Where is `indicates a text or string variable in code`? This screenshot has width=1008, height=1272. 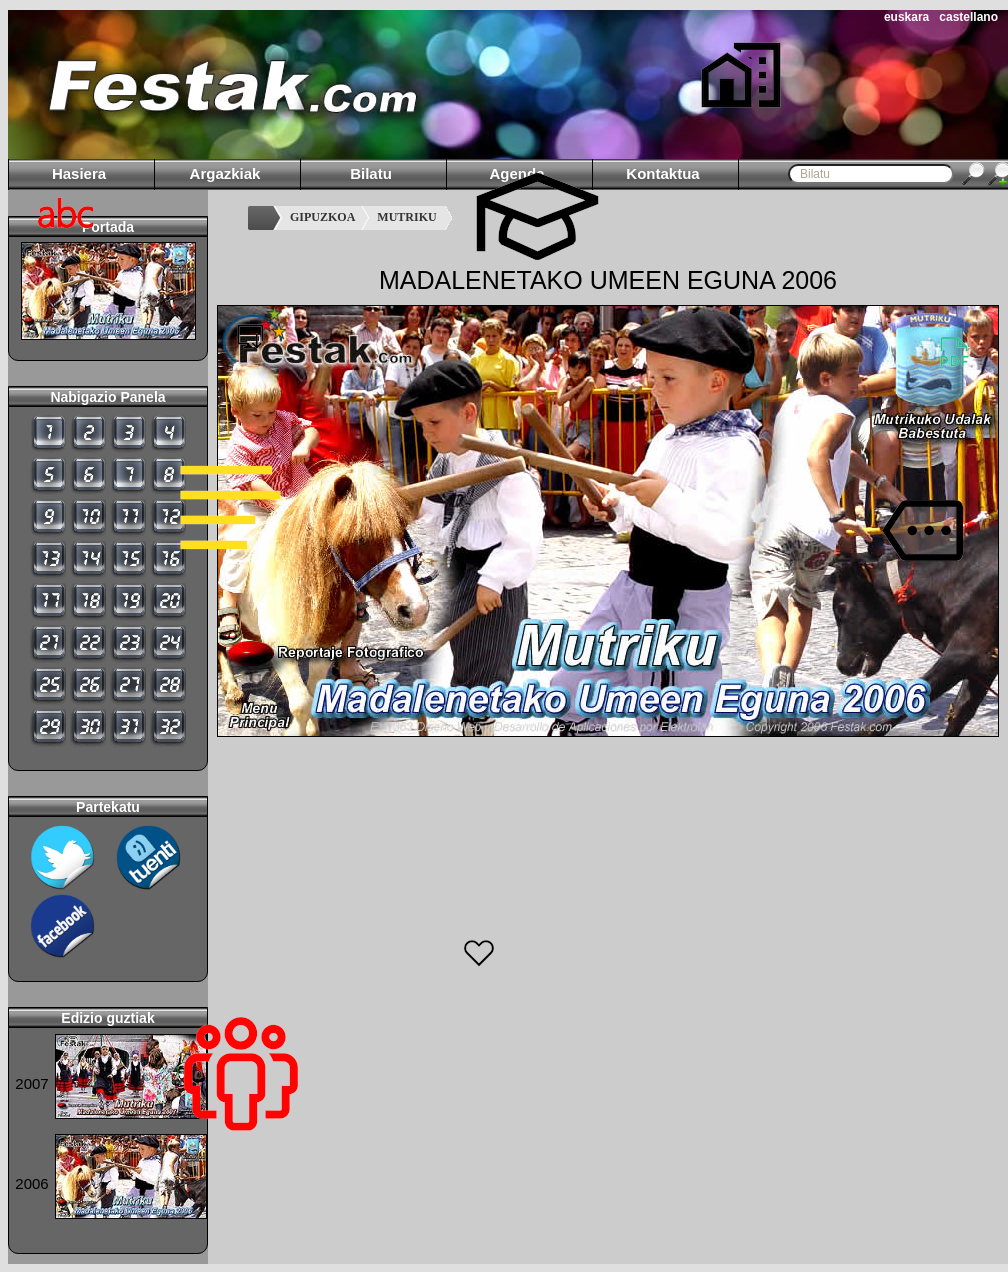
indicates a text or string variable in code is located at coordinates (65, 215).